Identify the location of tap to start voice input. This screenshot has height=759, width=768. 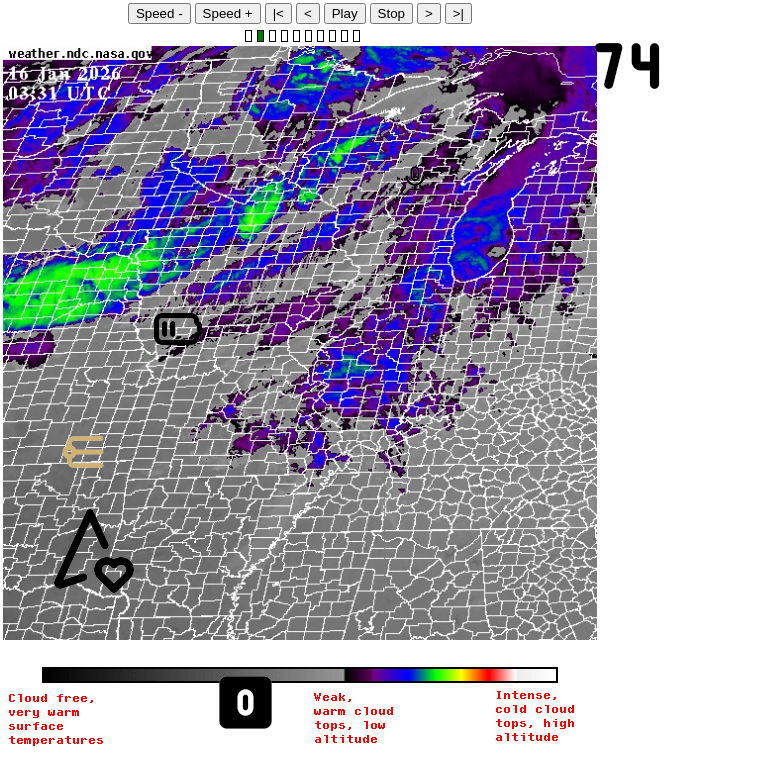
(415, 179).